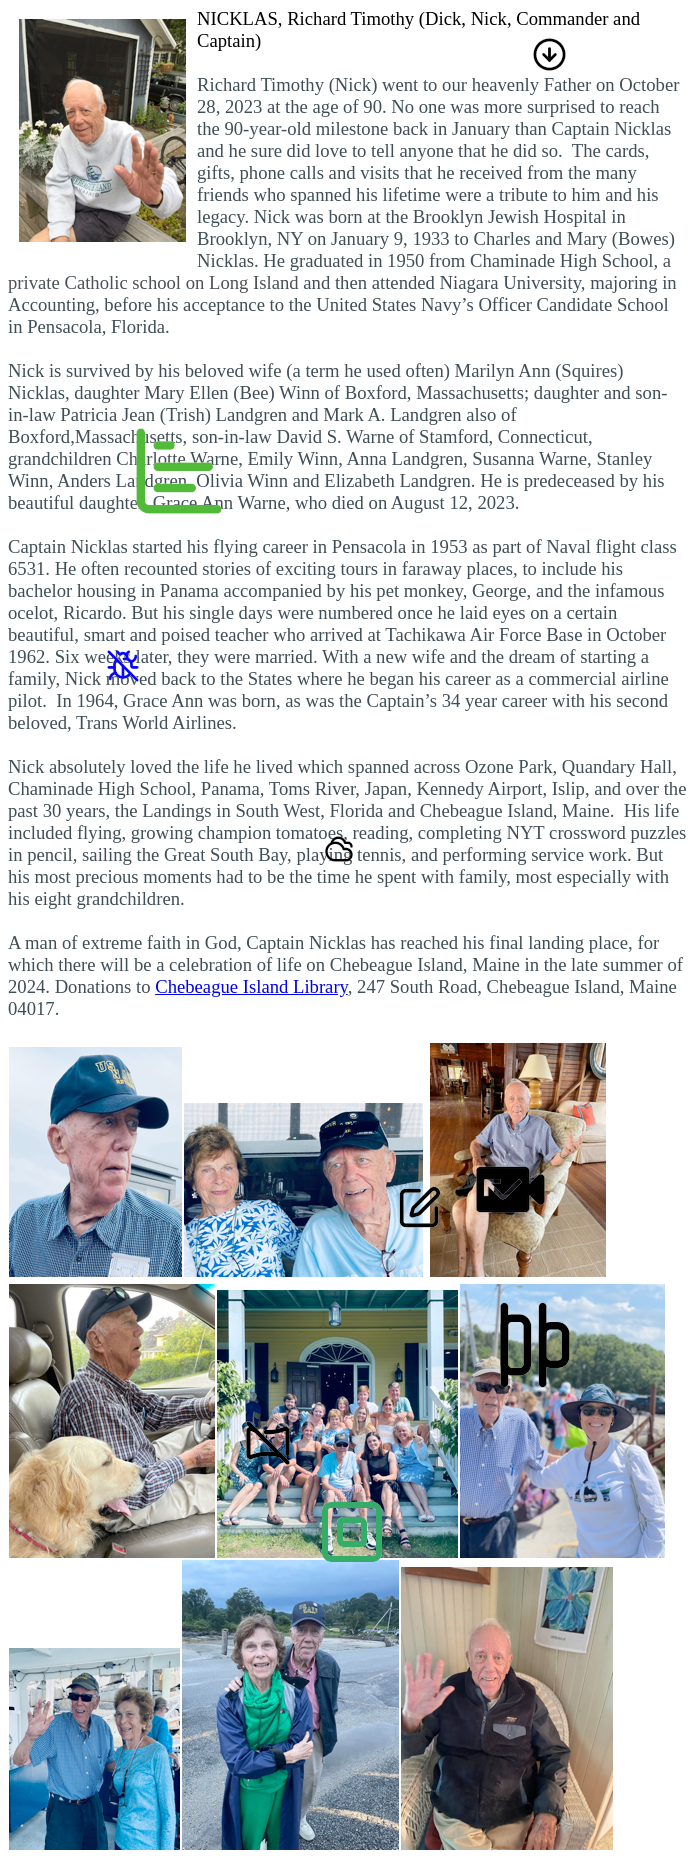 The width and height of the screenshot is (695, 1859). I want to click on distribute objects from the left edge, so click(535, 1345).